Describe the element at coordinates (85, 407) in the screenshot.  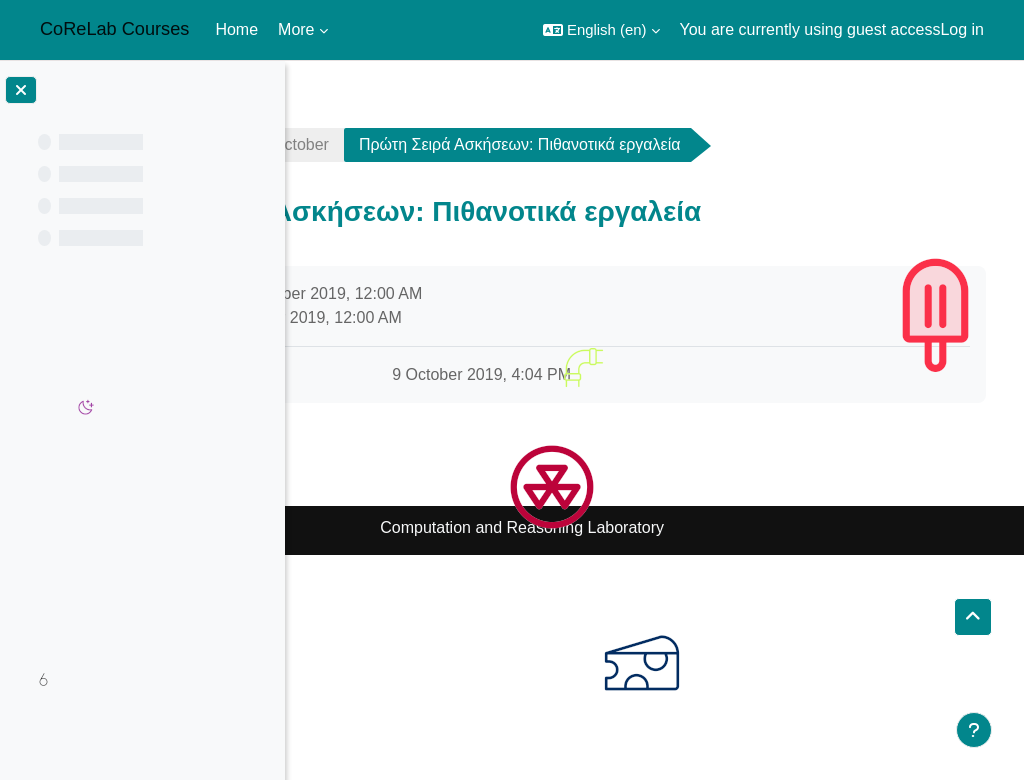
I see `enable dark mode or night theme` at that location.